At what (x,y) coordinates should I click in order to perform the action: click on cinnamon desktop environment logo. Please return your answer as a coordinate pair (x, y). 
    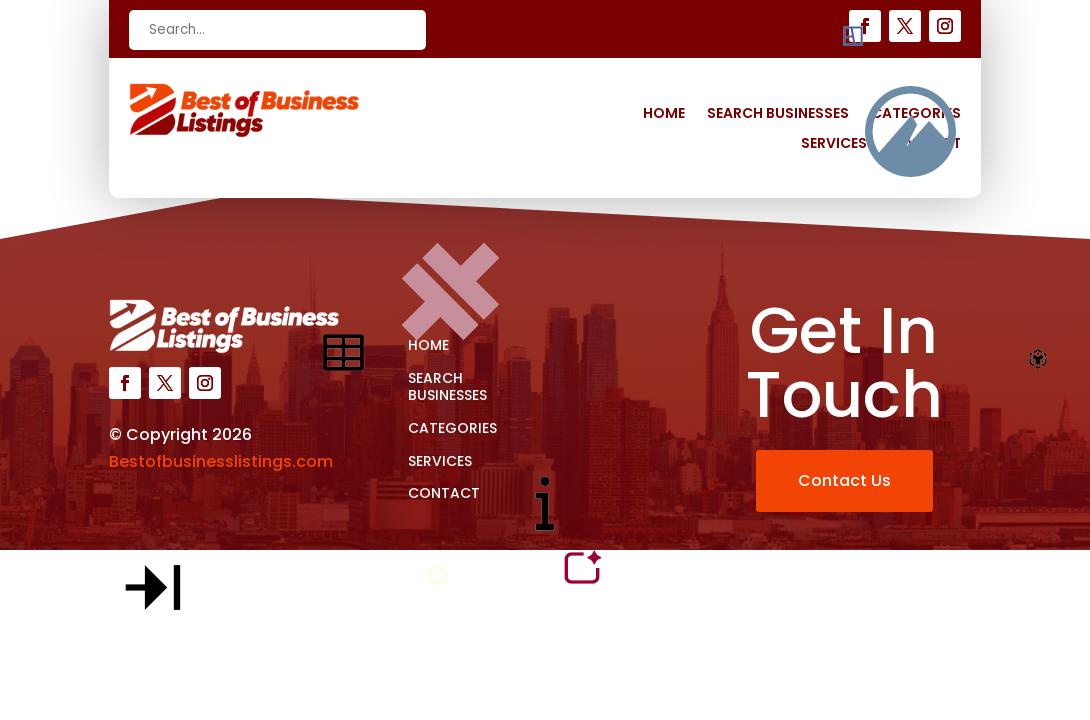
    Looking at the image, I should click on (910, 131).